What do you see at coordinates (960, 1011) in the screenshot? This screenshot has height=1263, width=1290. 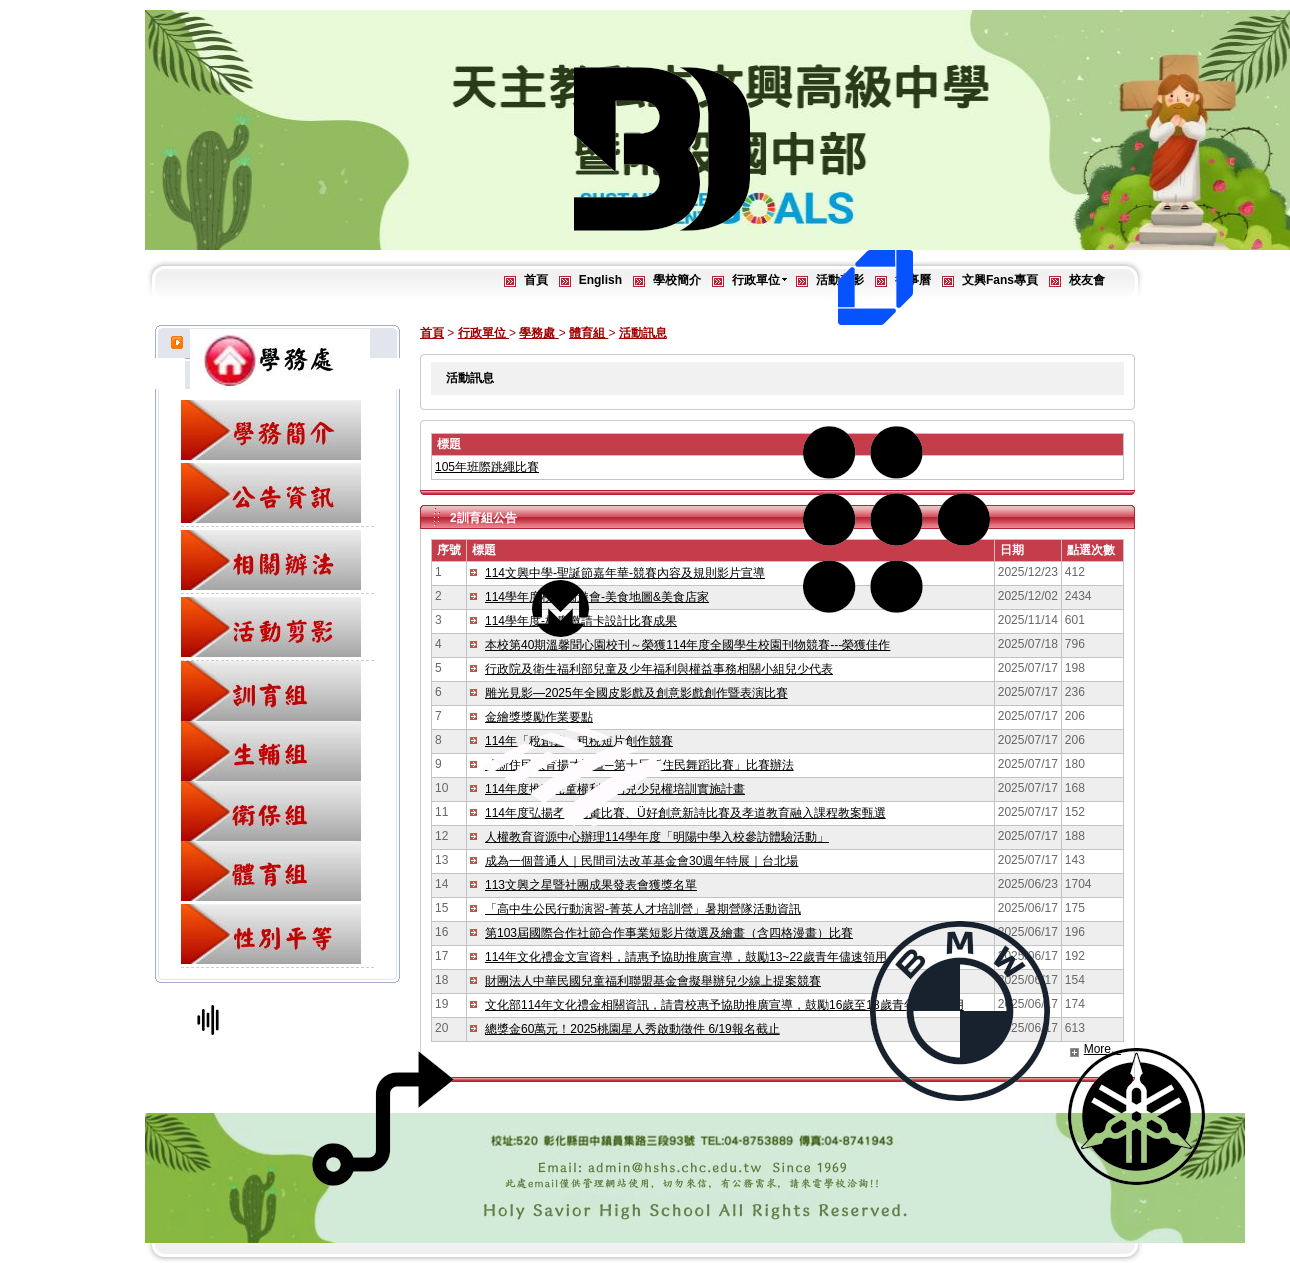 I see `BMW brand logo` at bounding box center [960, 1011].